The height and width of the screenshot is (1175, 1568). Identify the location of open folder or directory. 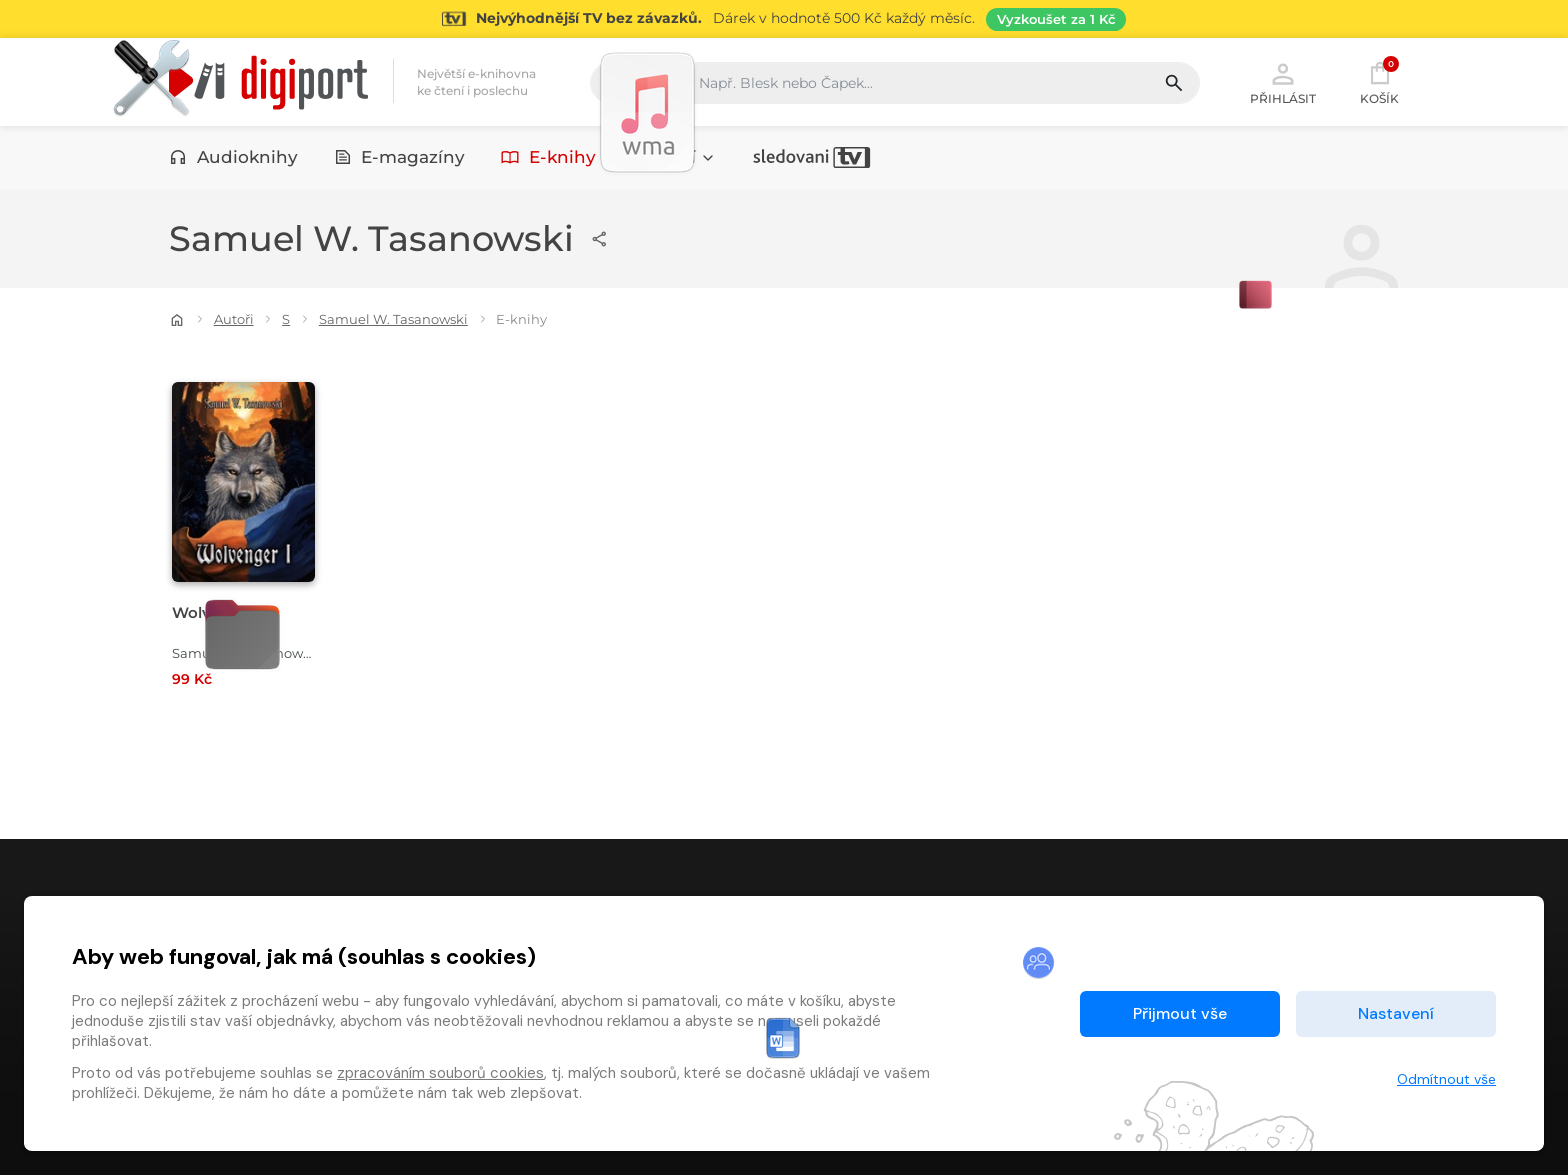
(242, 634).